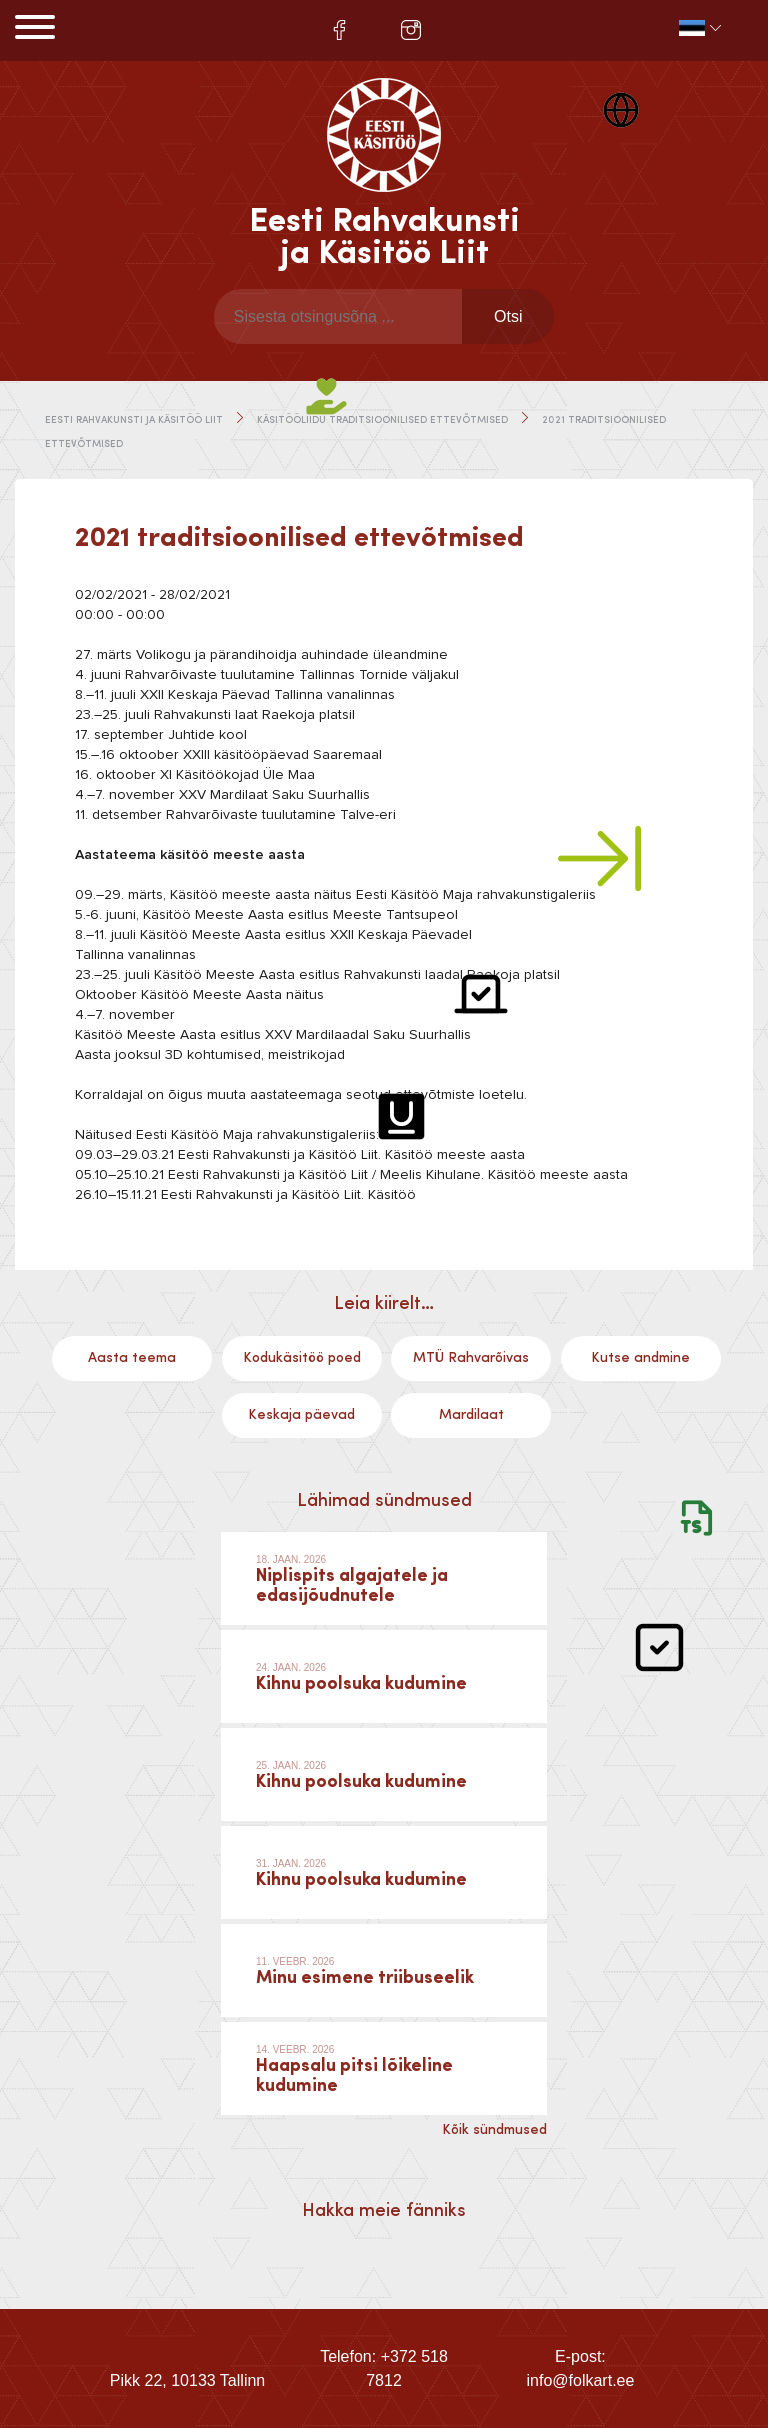 The image size is (768, 2428). What do you see at coordinates (481, 994) in the screenshot?
I see `cast your vote or submit a ballot` at bounding box center [481, 994].